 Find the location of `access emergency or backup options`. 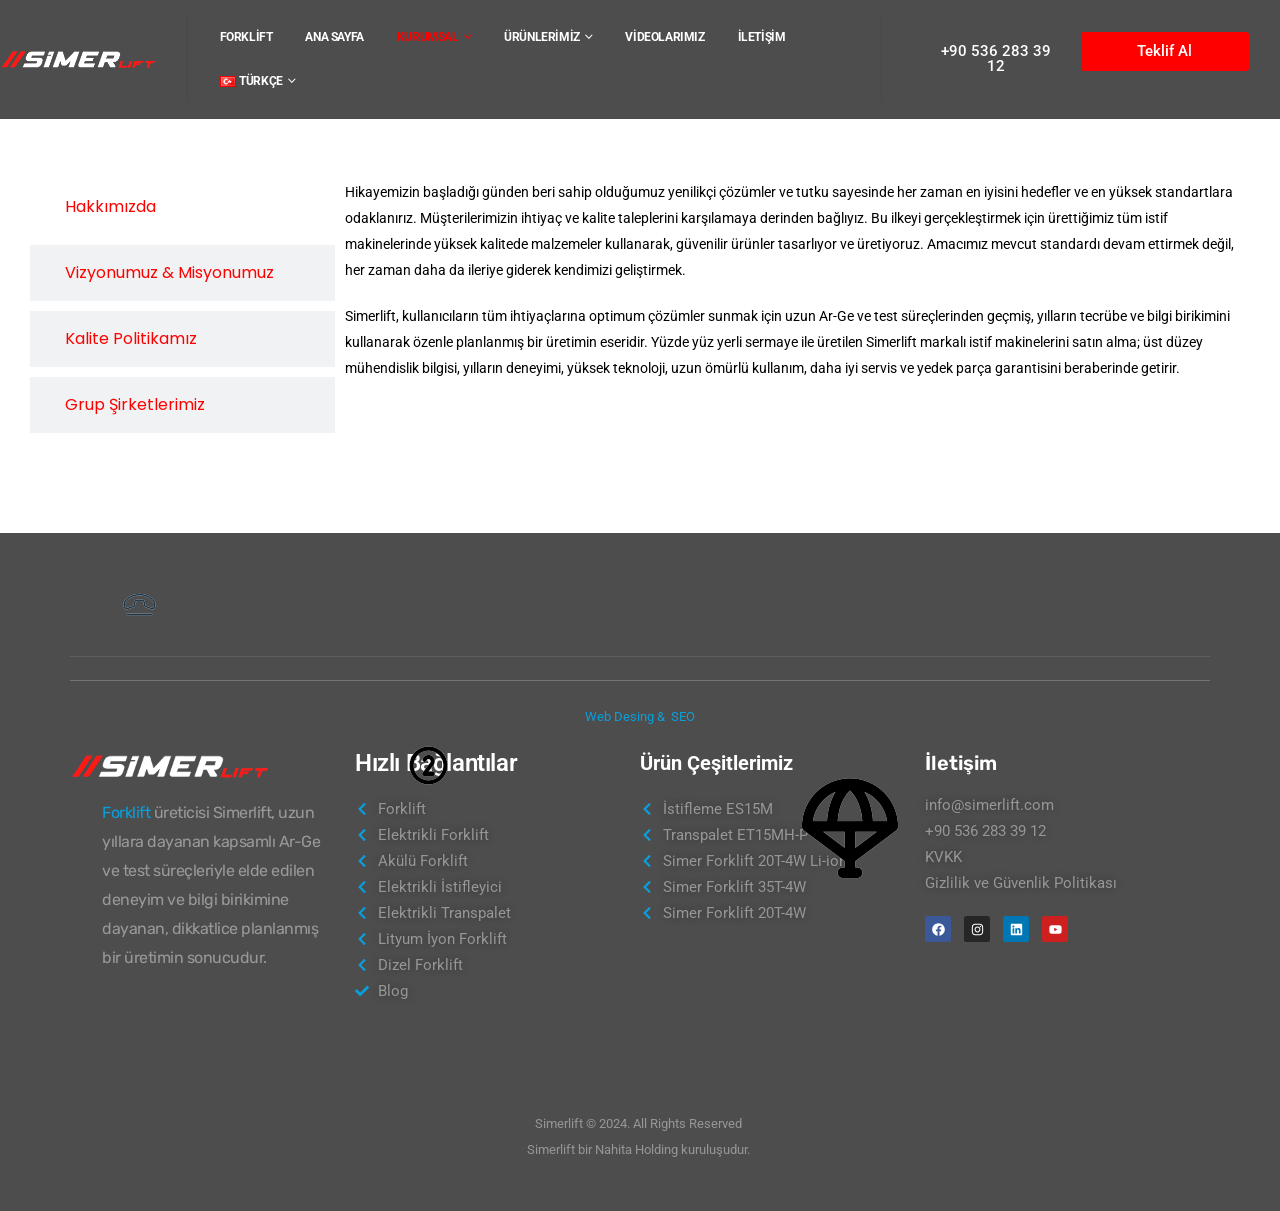

access emergency or backup options is located at coordinates (850, 830).